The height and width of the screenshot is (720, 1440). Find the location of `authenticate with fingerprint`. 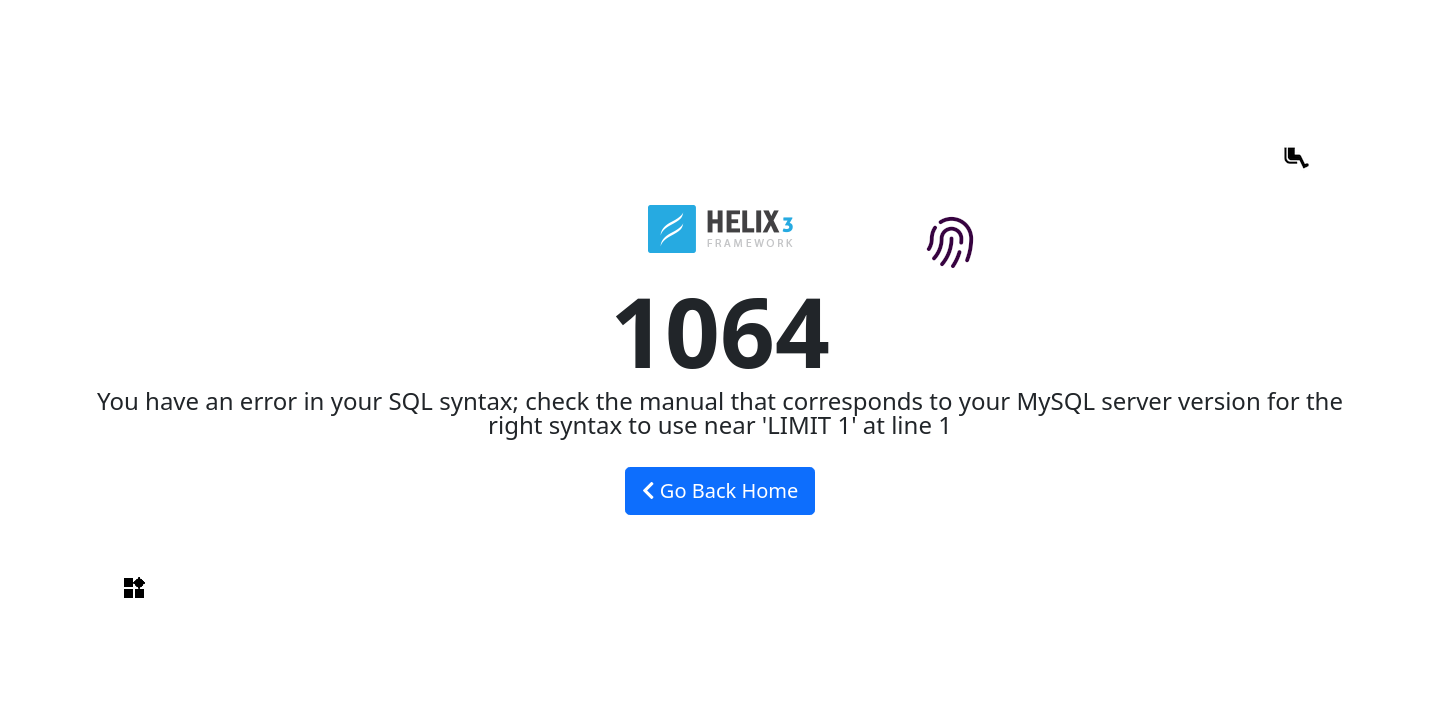

authenticate with fingerprint is located at coordinates (951, 242).